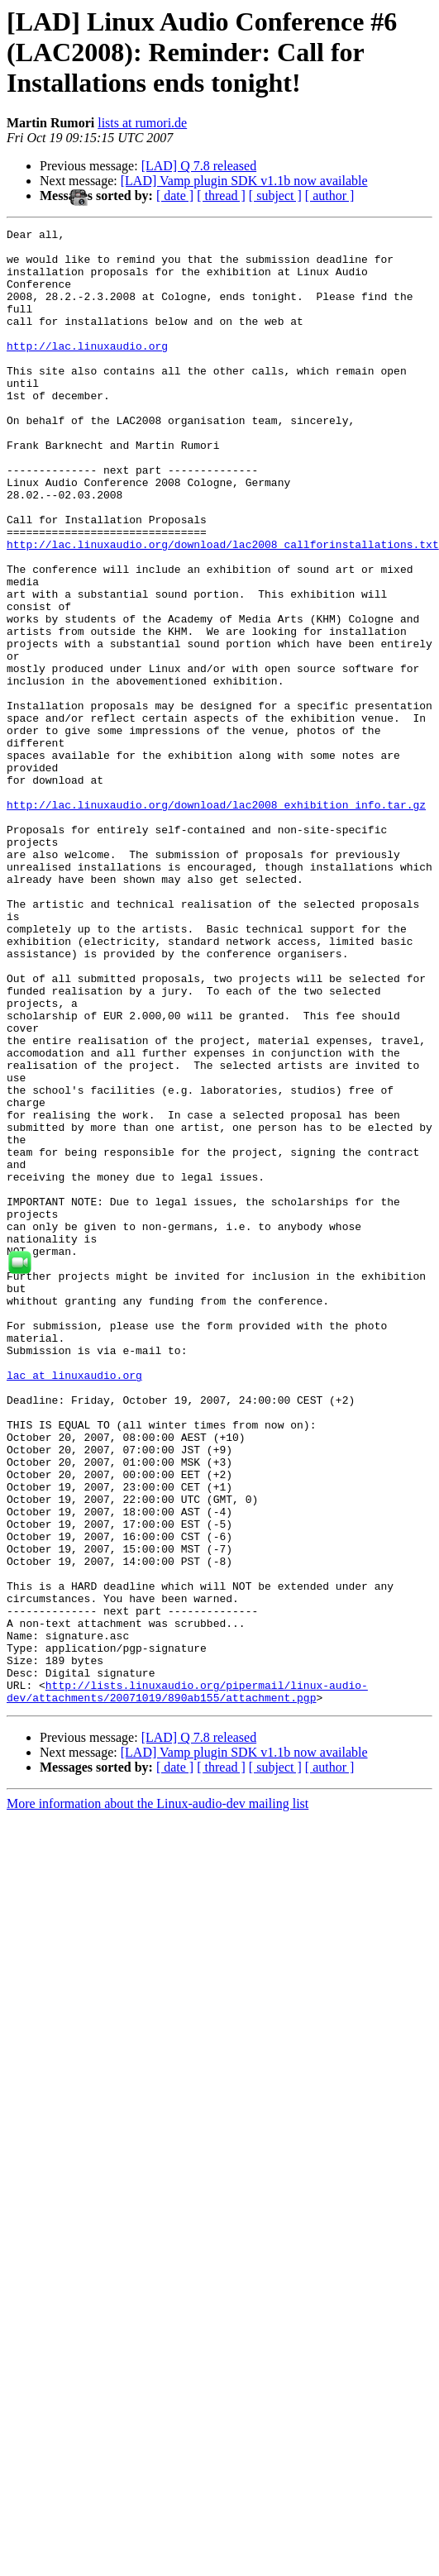  Describe the element at coordinates (20, 1262) in the screenshot. I see `open FaceTime to start a video call` at that location.